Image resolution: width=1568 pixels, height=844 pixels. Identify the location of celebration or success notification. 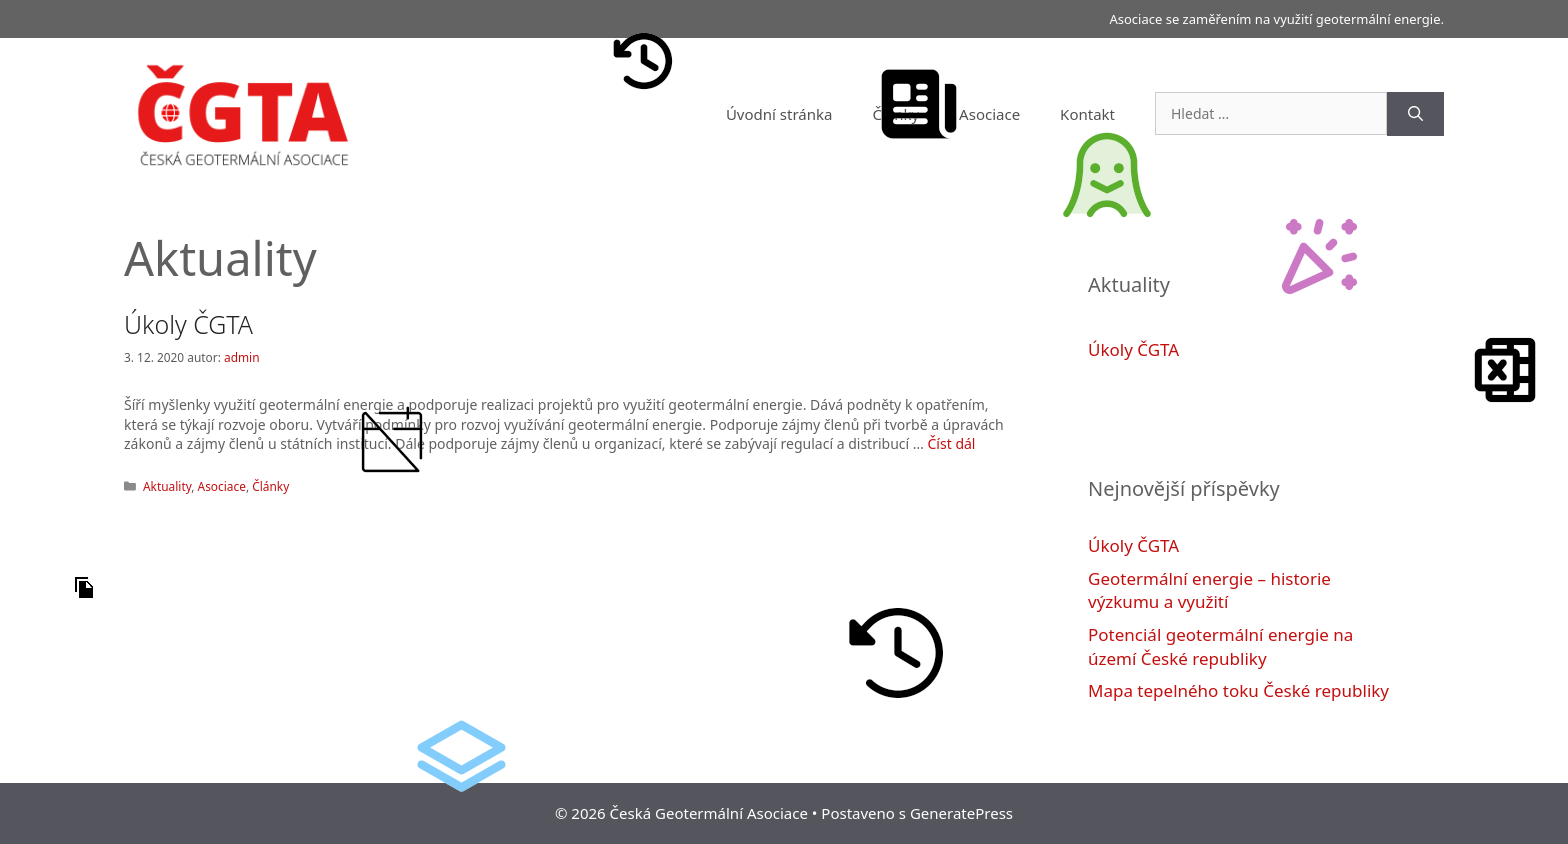
(1321, 254).